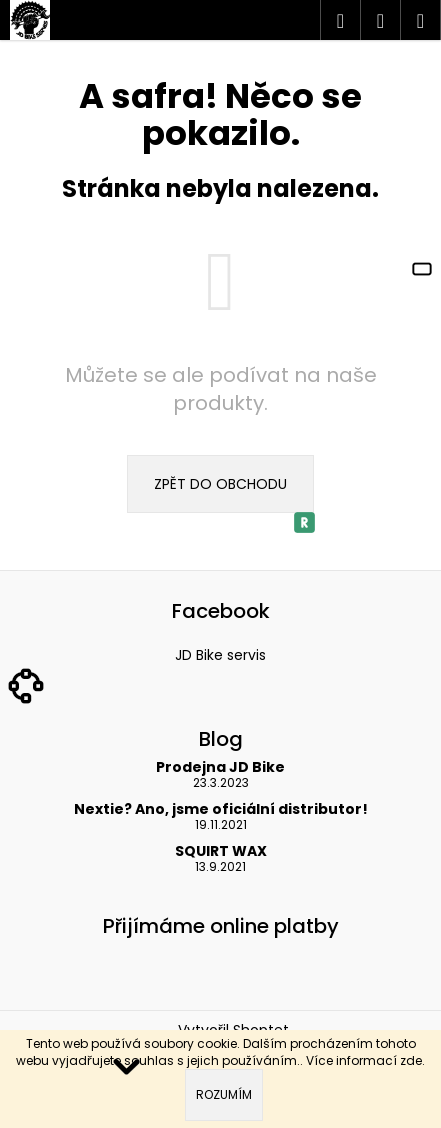  Describe the element at coordinates (126, 1065) in the screenshot. I see `expand a dropdown menu or section` at that location.